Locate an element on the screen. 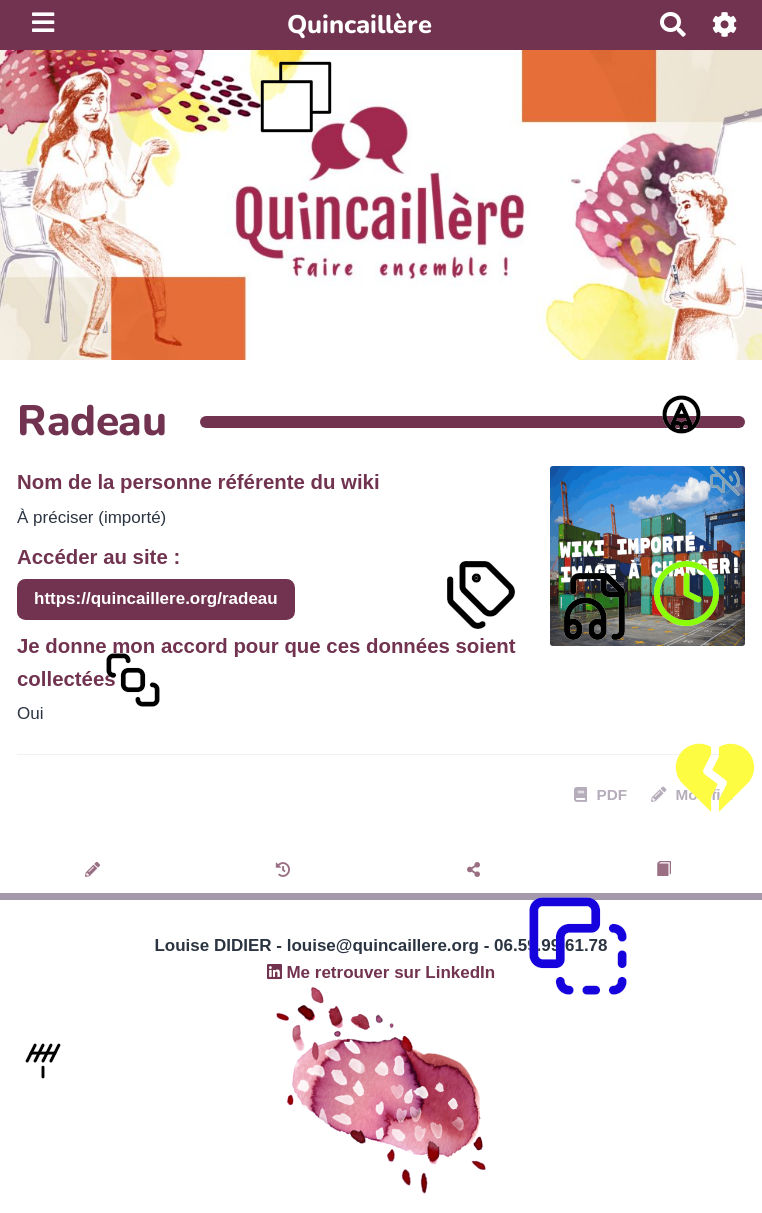  edit or modify content is located at coordinates (681, 414).